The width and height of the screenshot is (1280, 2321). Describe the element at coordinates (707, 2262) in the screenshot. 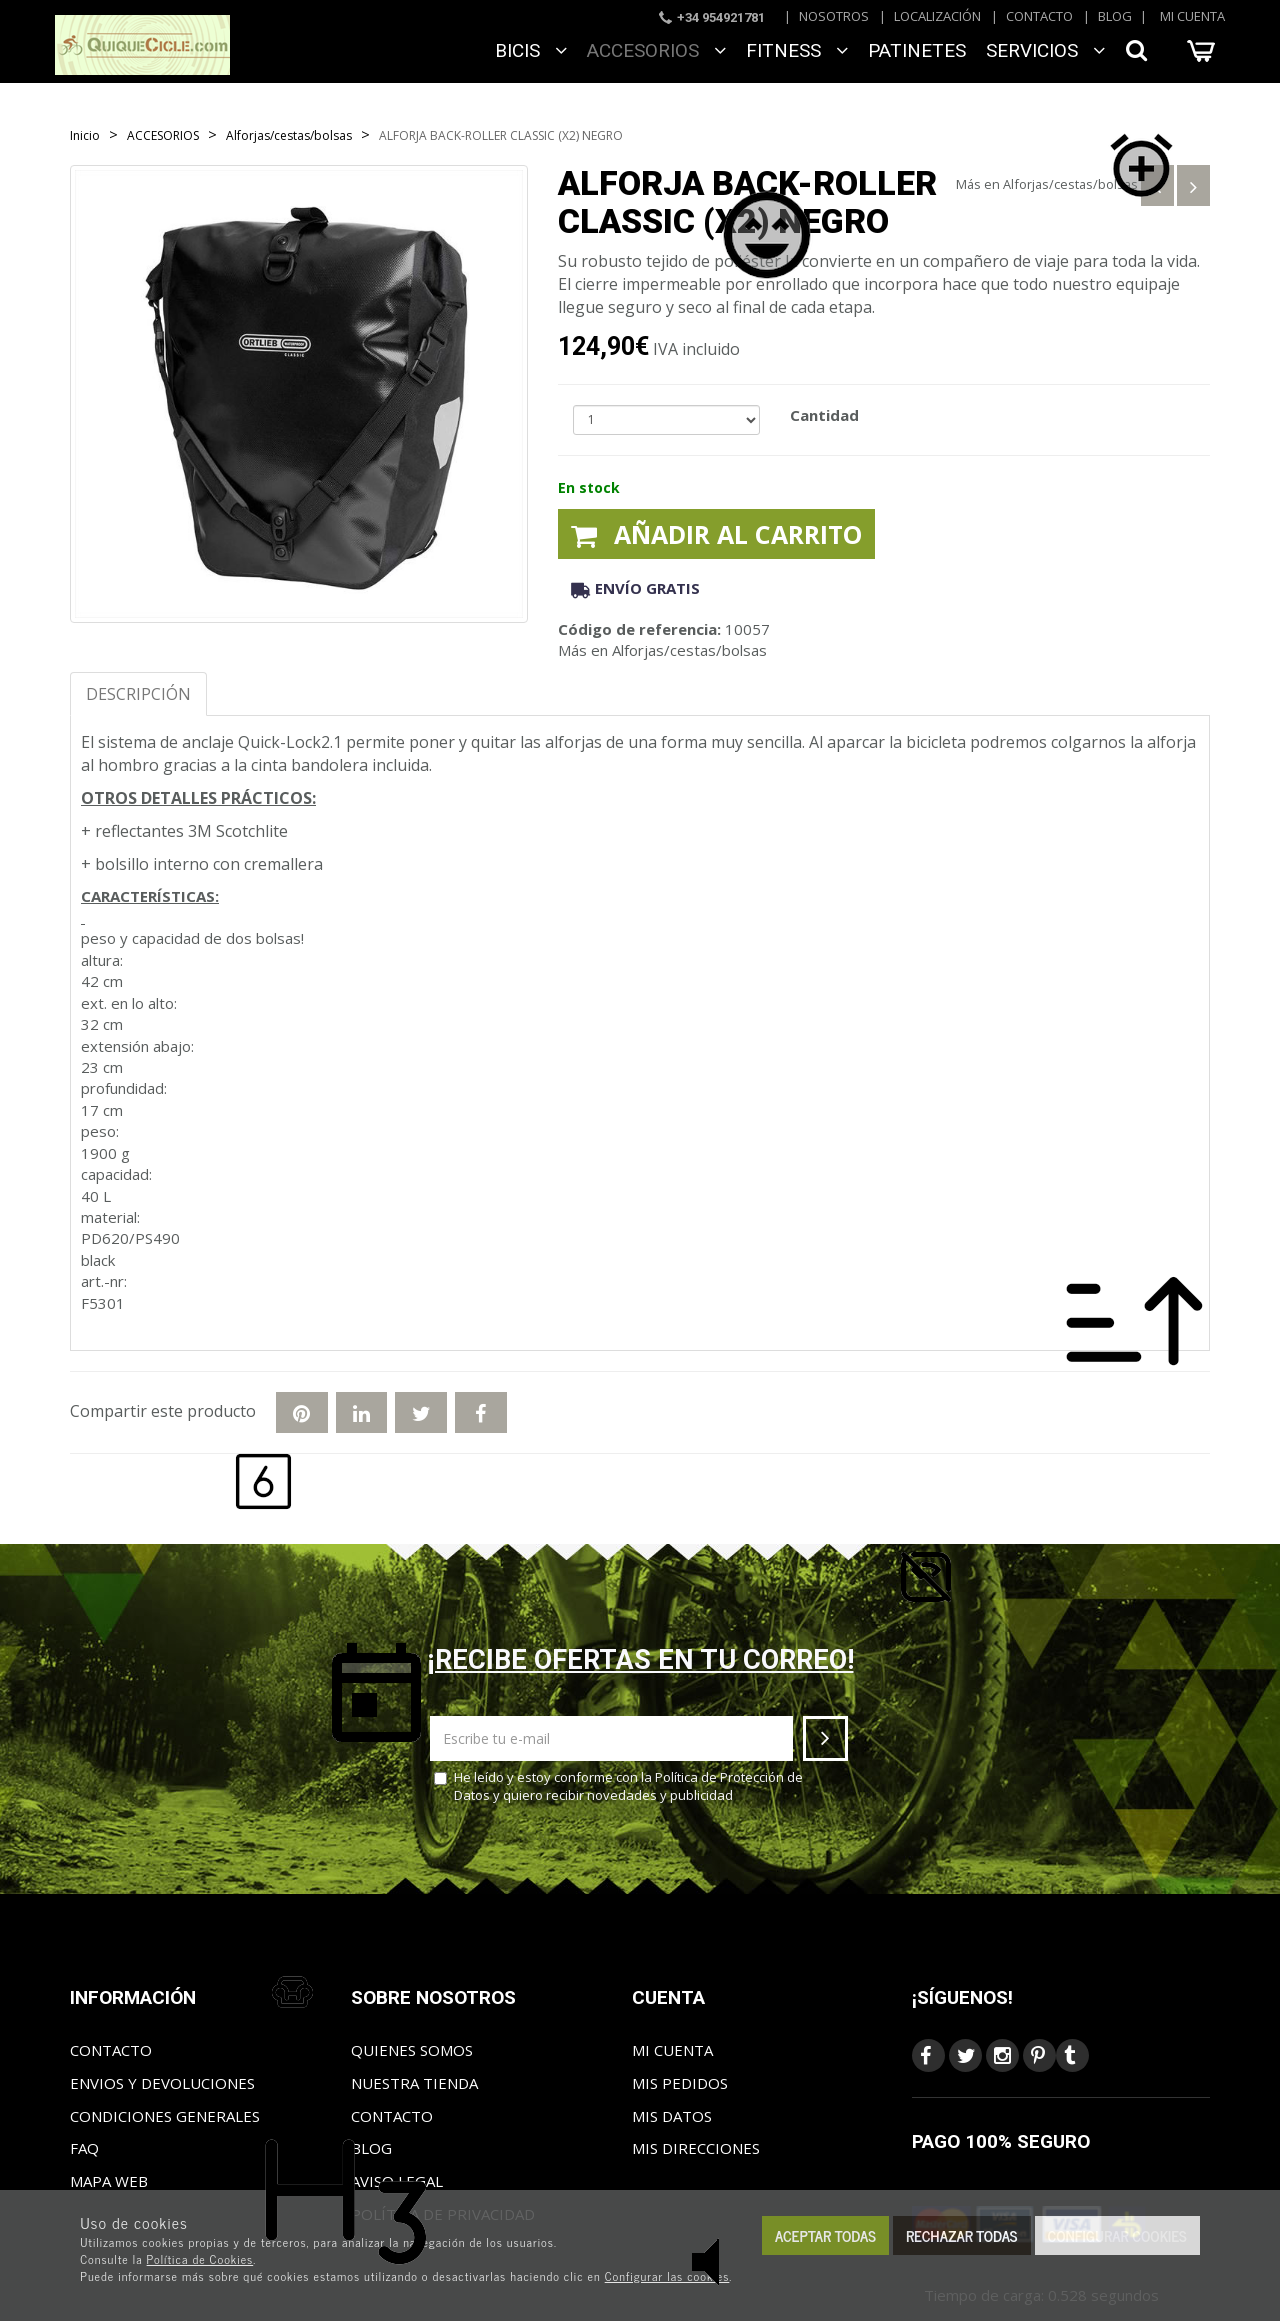

I see `mute audio or turn off sound` at that location.